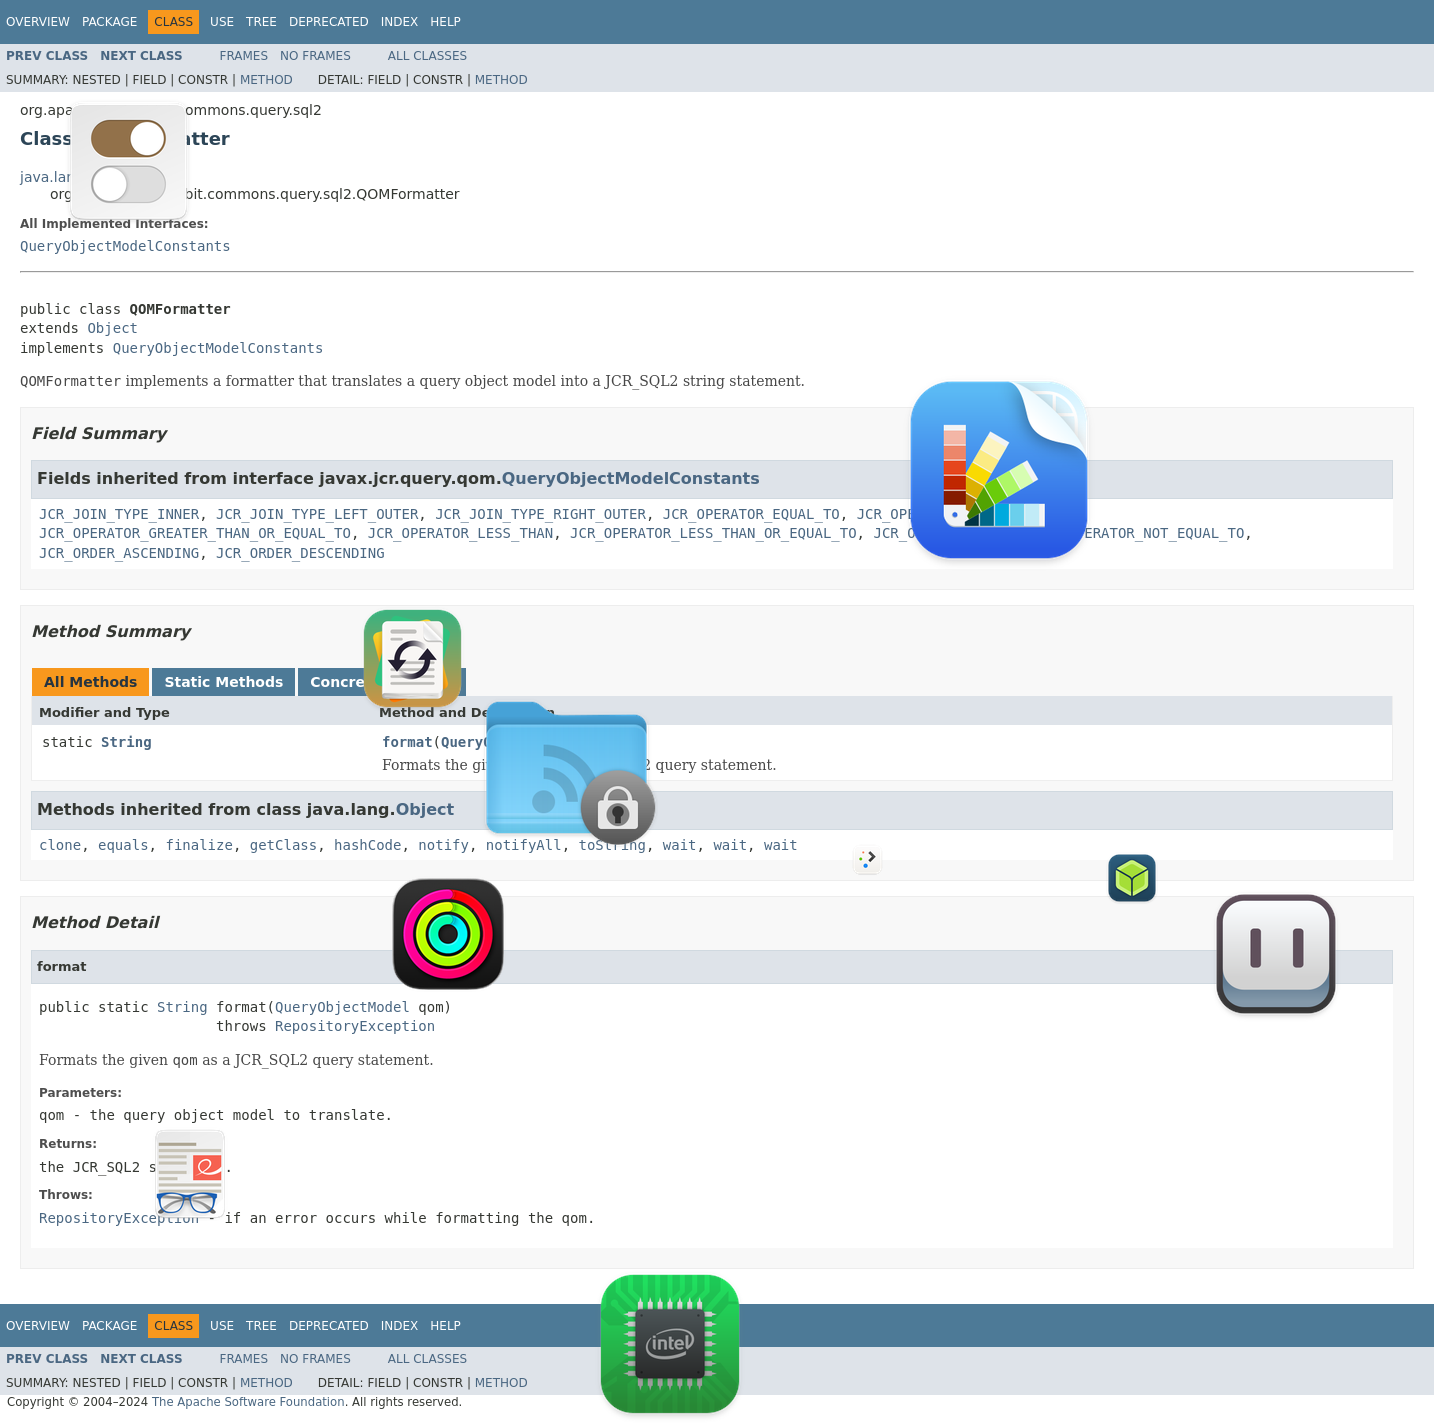 The height and width of the screenshot is (1423, 1434). What do you see at coordinates (190, 1174) in the screenshot?
I see `open atril document viewer` at bounding box center [190, 1174].